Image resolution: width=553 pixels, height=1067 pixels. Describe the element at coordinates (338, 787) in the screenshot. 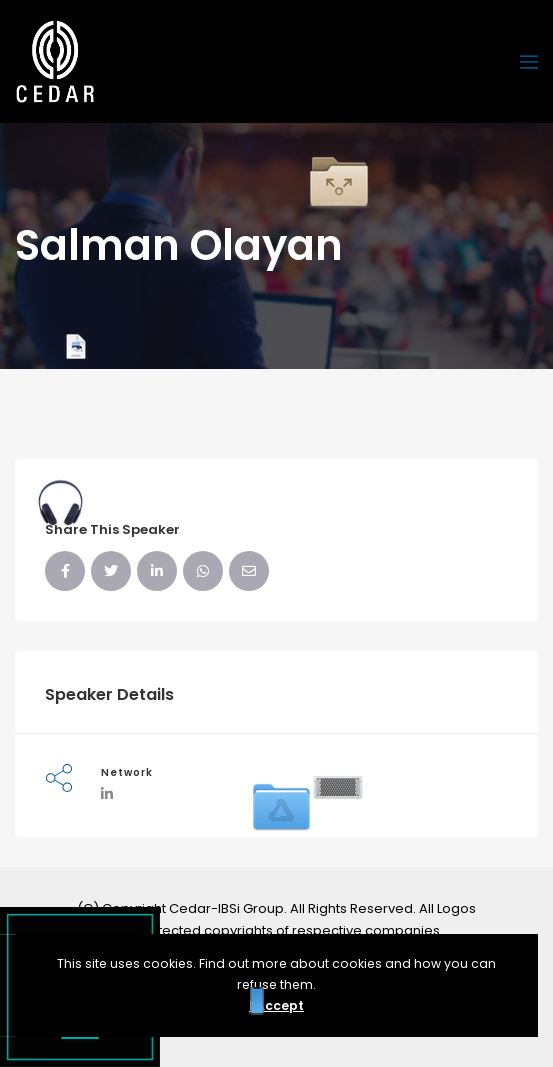

I see `indicates a mac pro rackmount server in system preferences` at that location.